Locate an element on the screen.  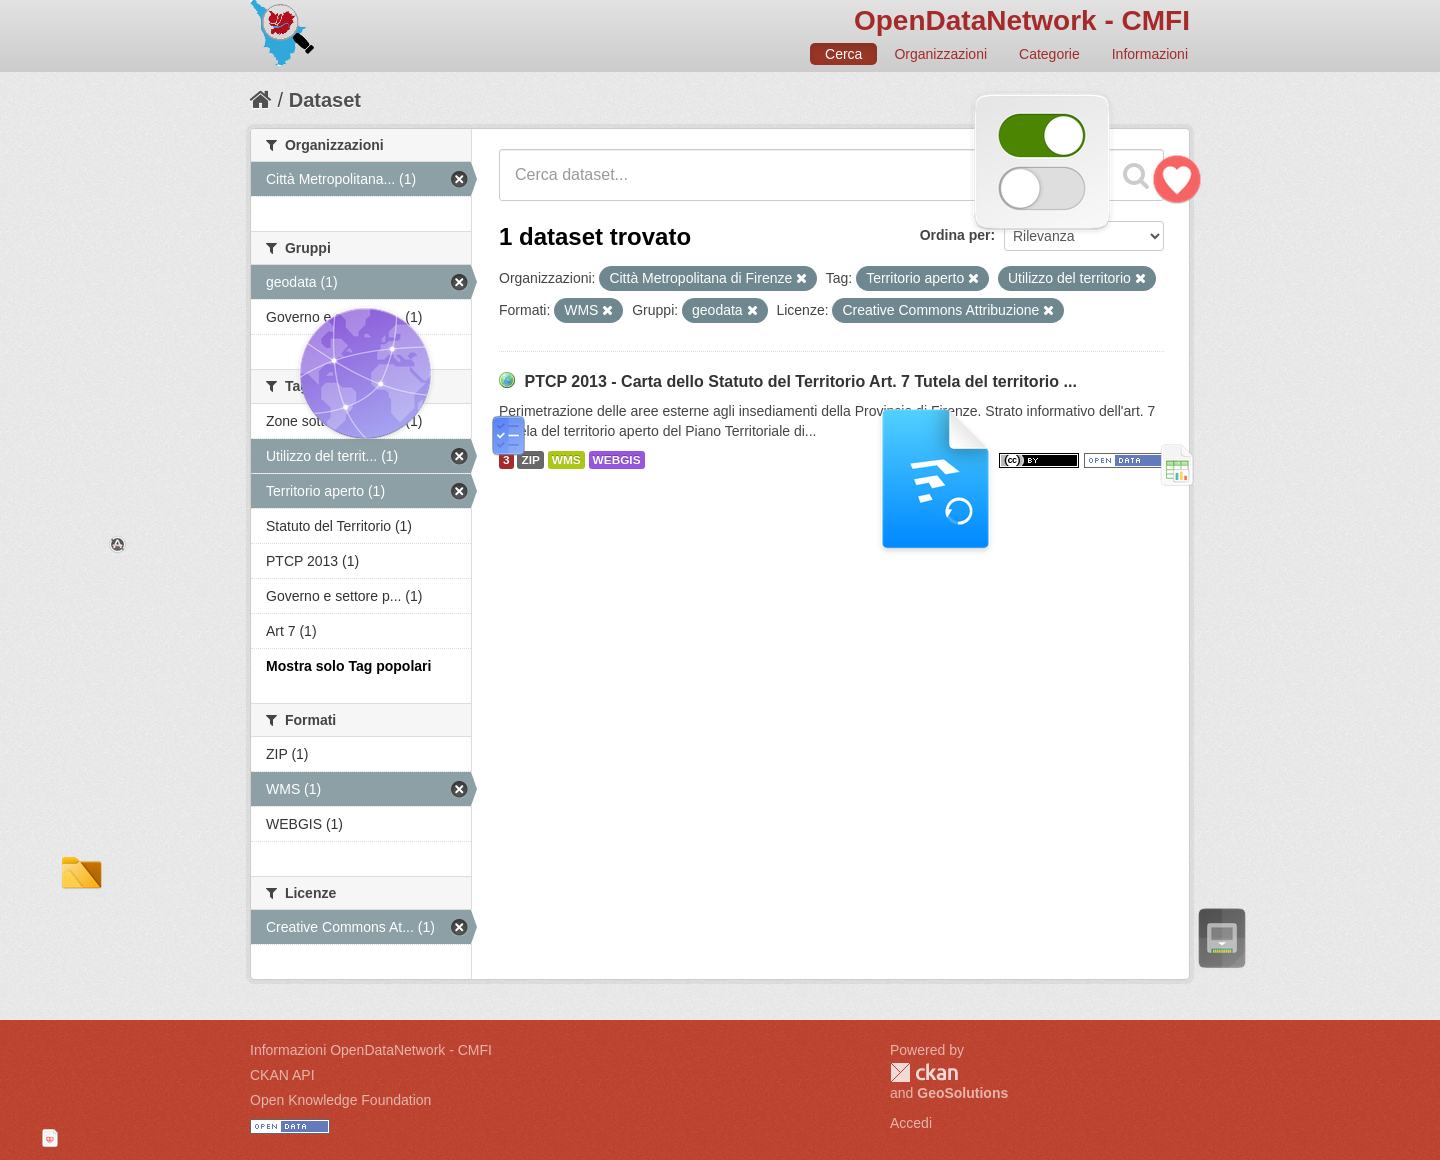
open internet or web browser application is located at coordinates (365, 373).